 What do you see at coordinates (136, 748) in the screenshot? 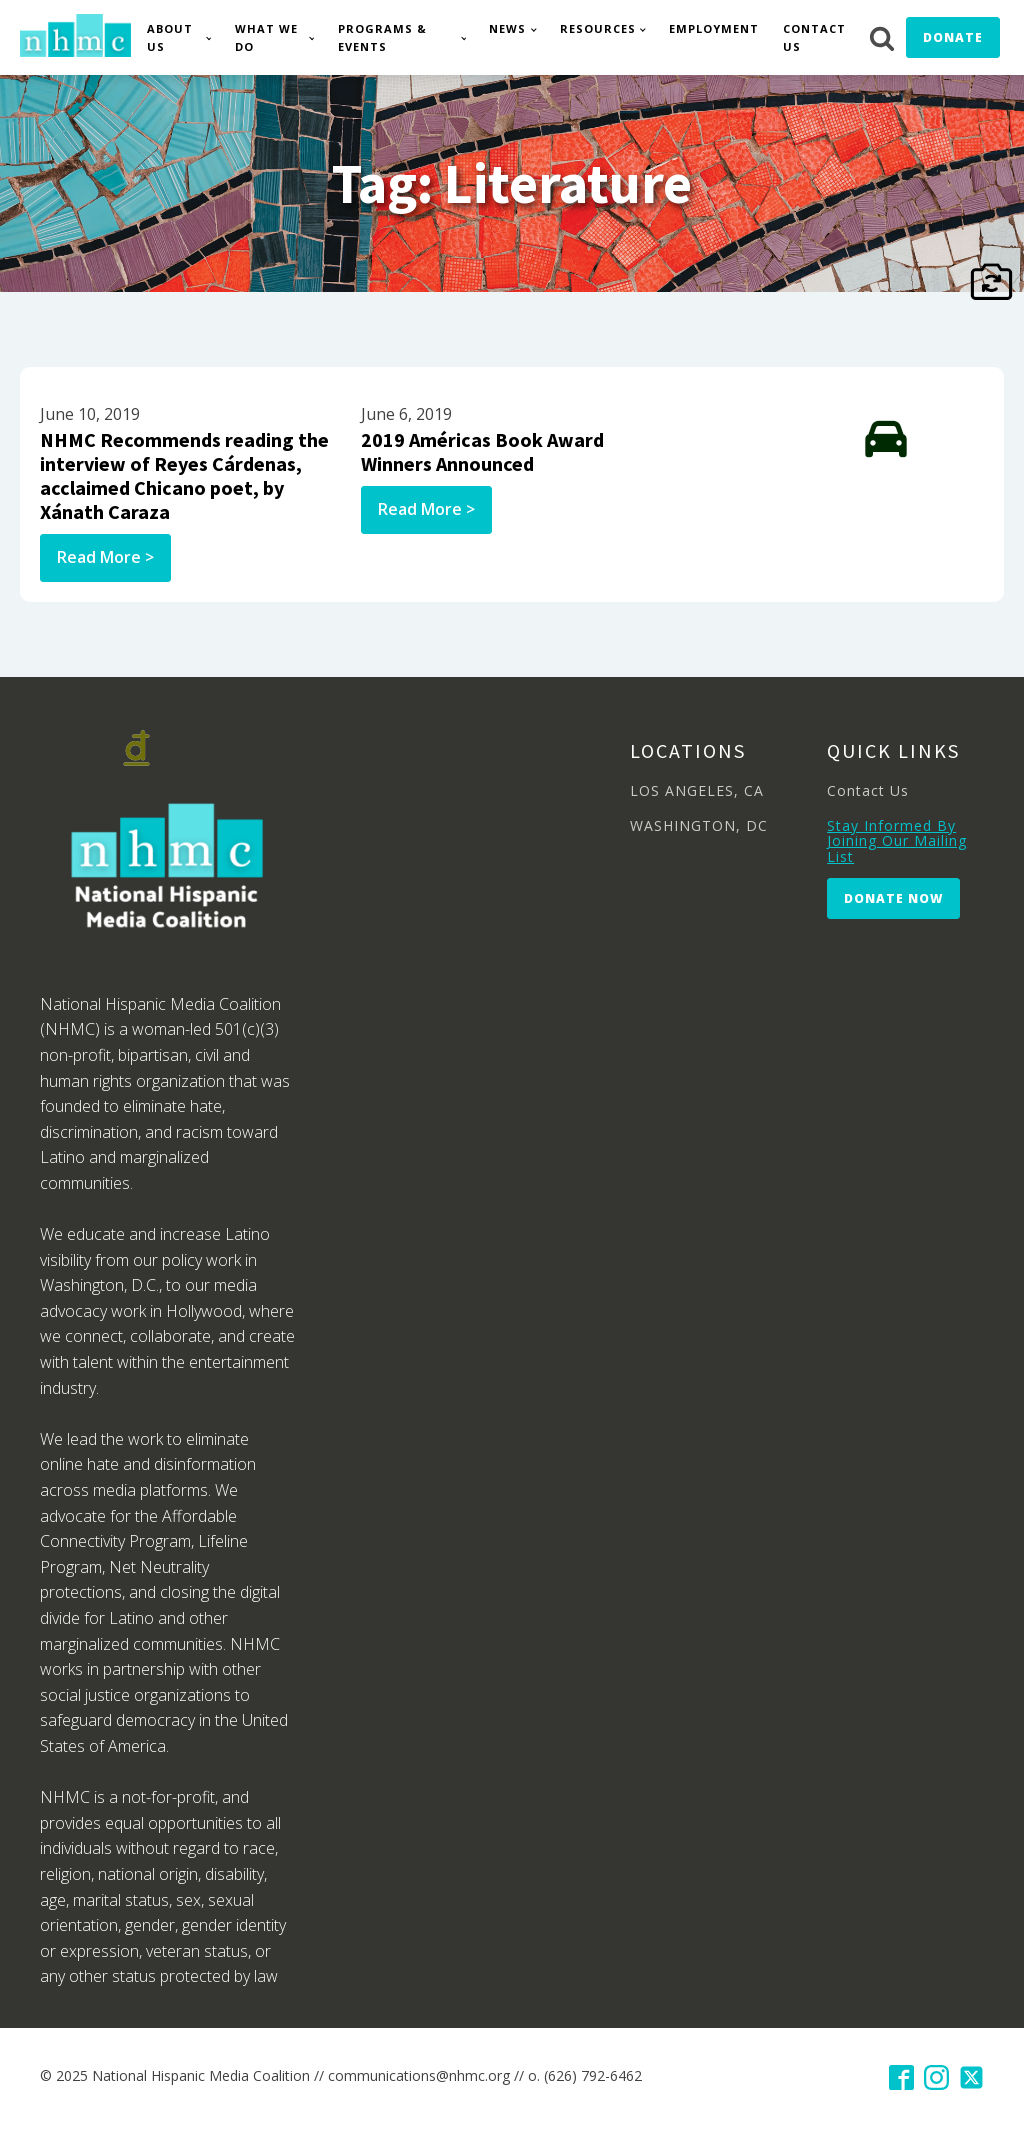
I see `indicates Vietnamese dong currency` at bounding box center [136, 748].